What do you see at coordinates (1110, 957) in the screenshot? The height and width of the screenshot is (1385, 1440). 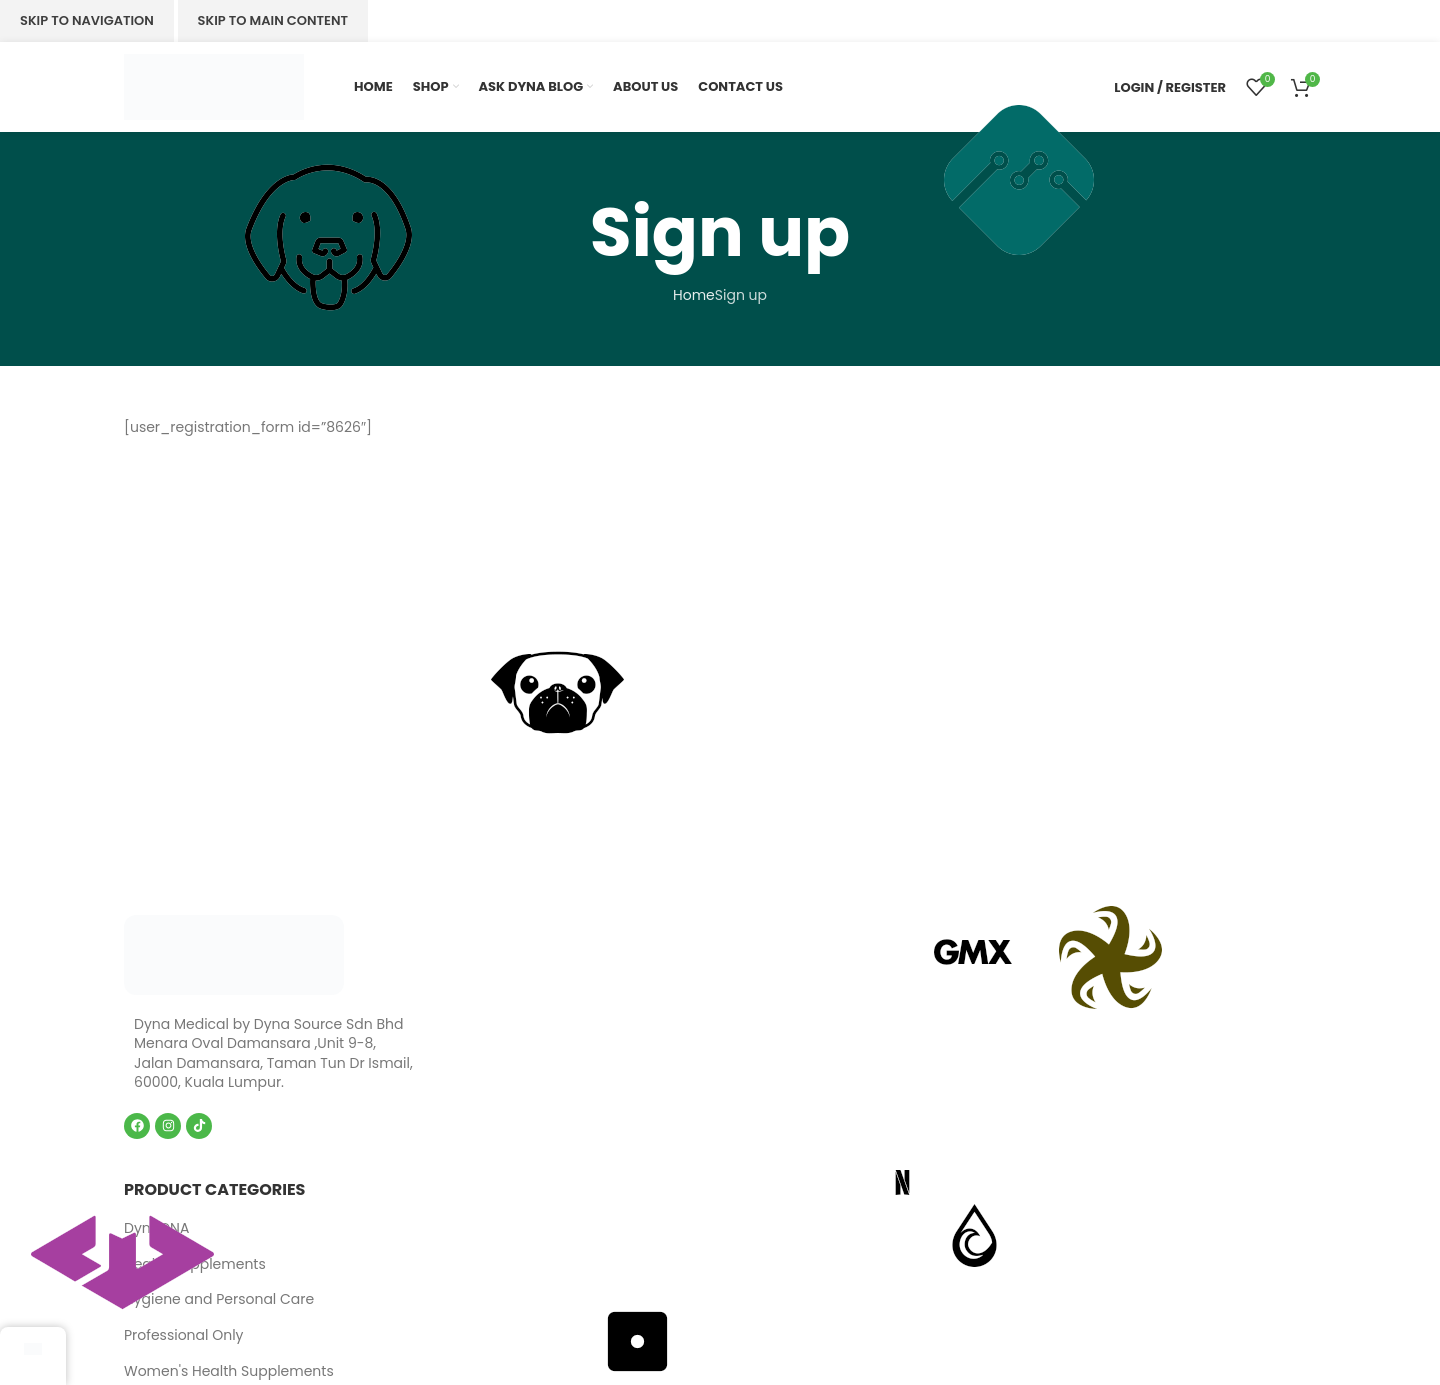 I see `visit turbosquid 3d model marketplace` at bounding box center [1110, 957].